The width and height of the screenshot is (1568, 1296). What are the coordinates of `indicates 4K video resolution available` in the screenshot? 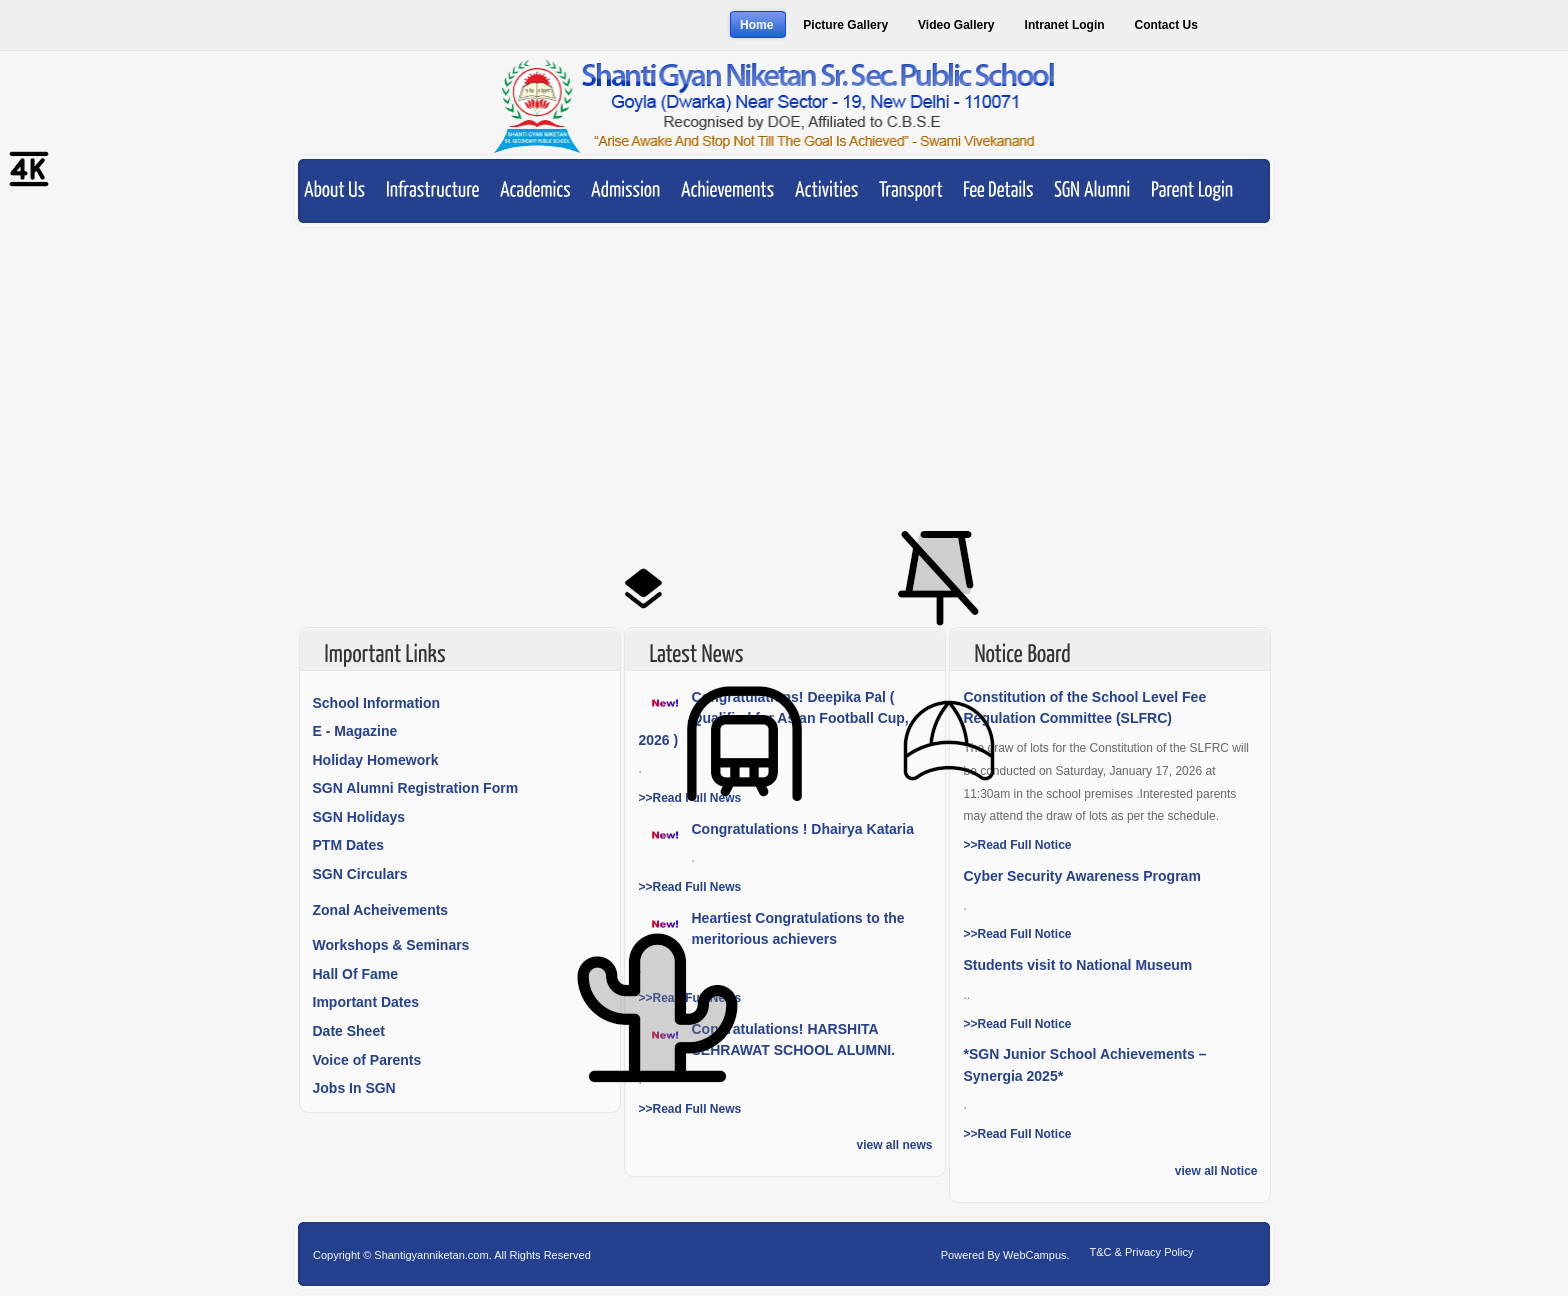 It's located at (29, 169).